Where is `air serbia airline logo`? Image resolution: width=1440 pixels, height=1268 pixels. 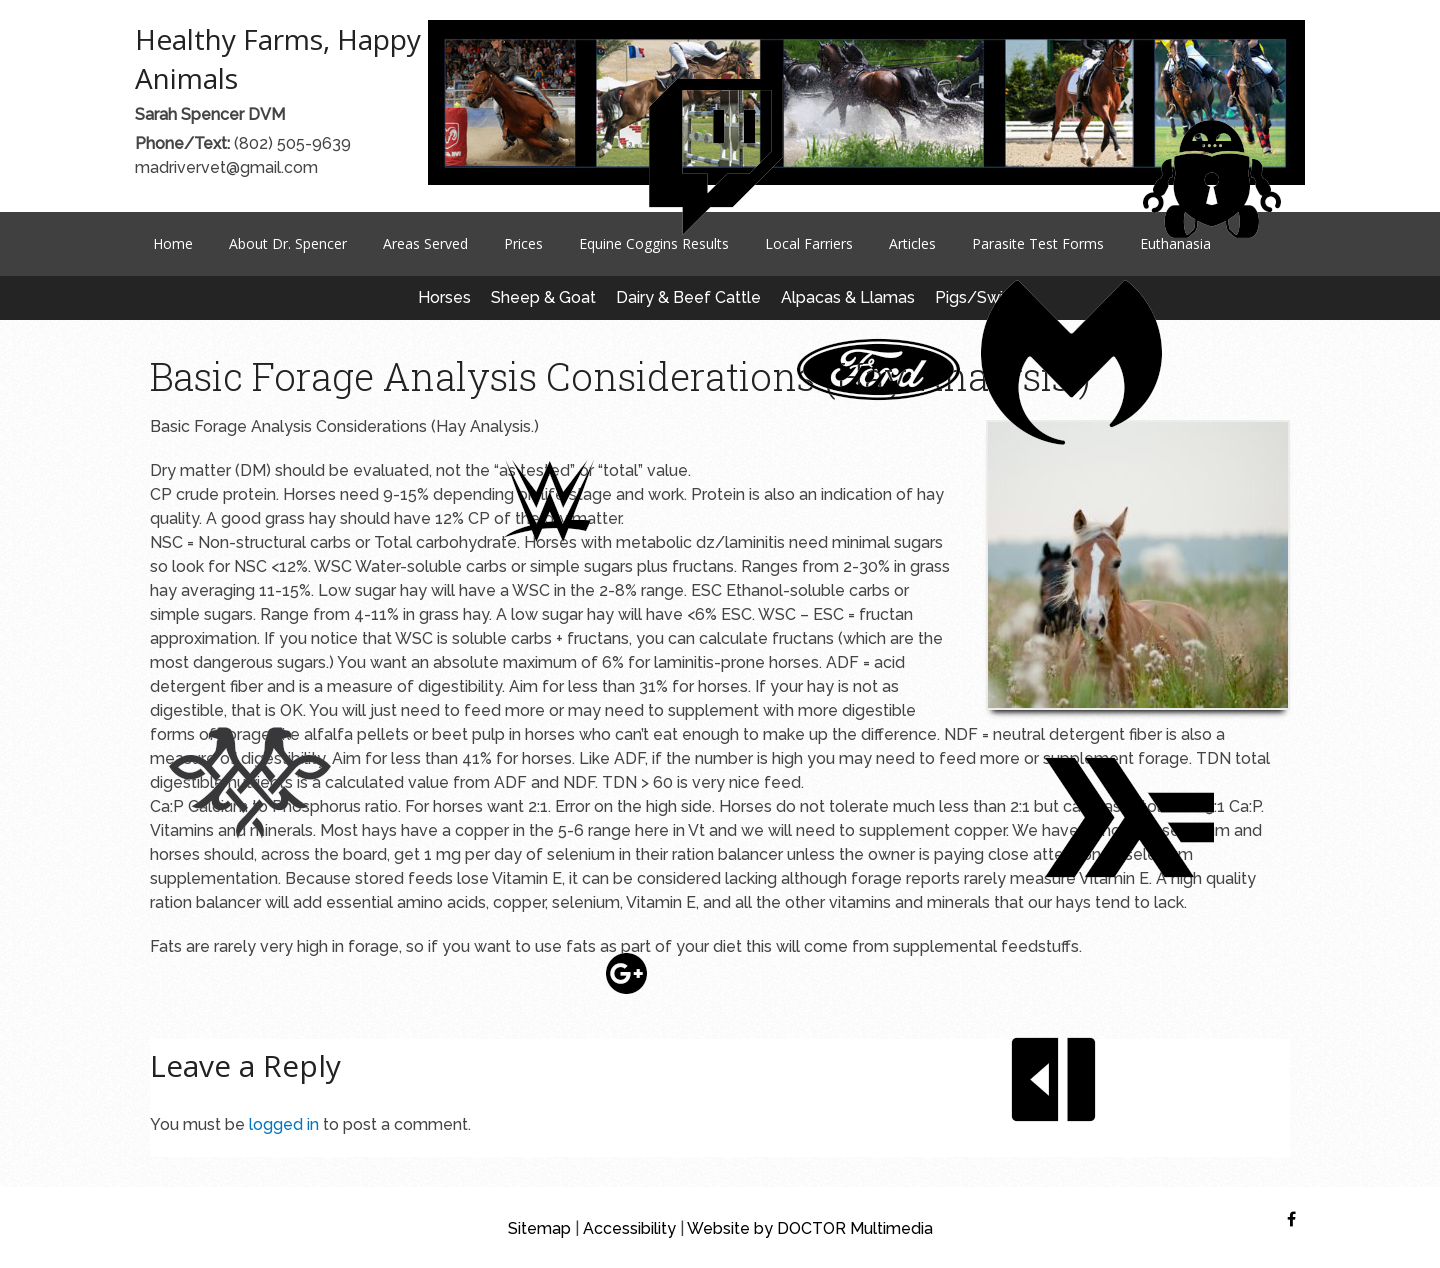
air serbia airline logo is located at coordinates (250, 783).